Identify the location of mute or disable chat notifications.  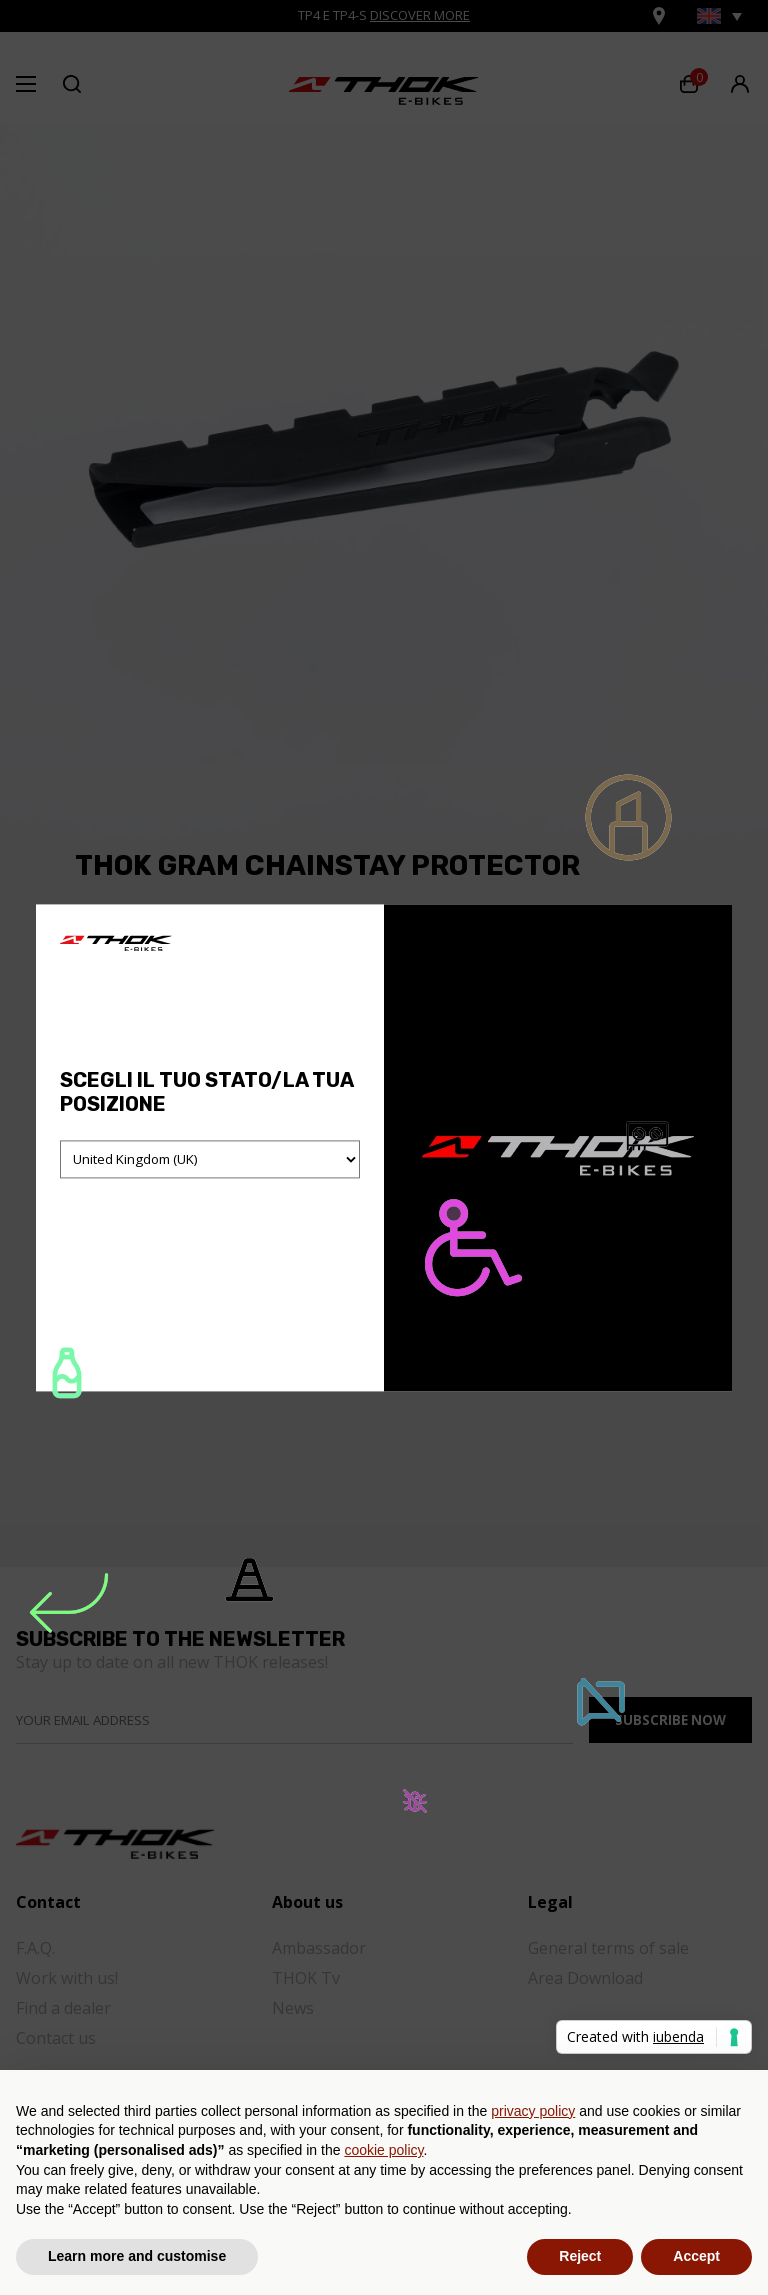
(601, 1700).